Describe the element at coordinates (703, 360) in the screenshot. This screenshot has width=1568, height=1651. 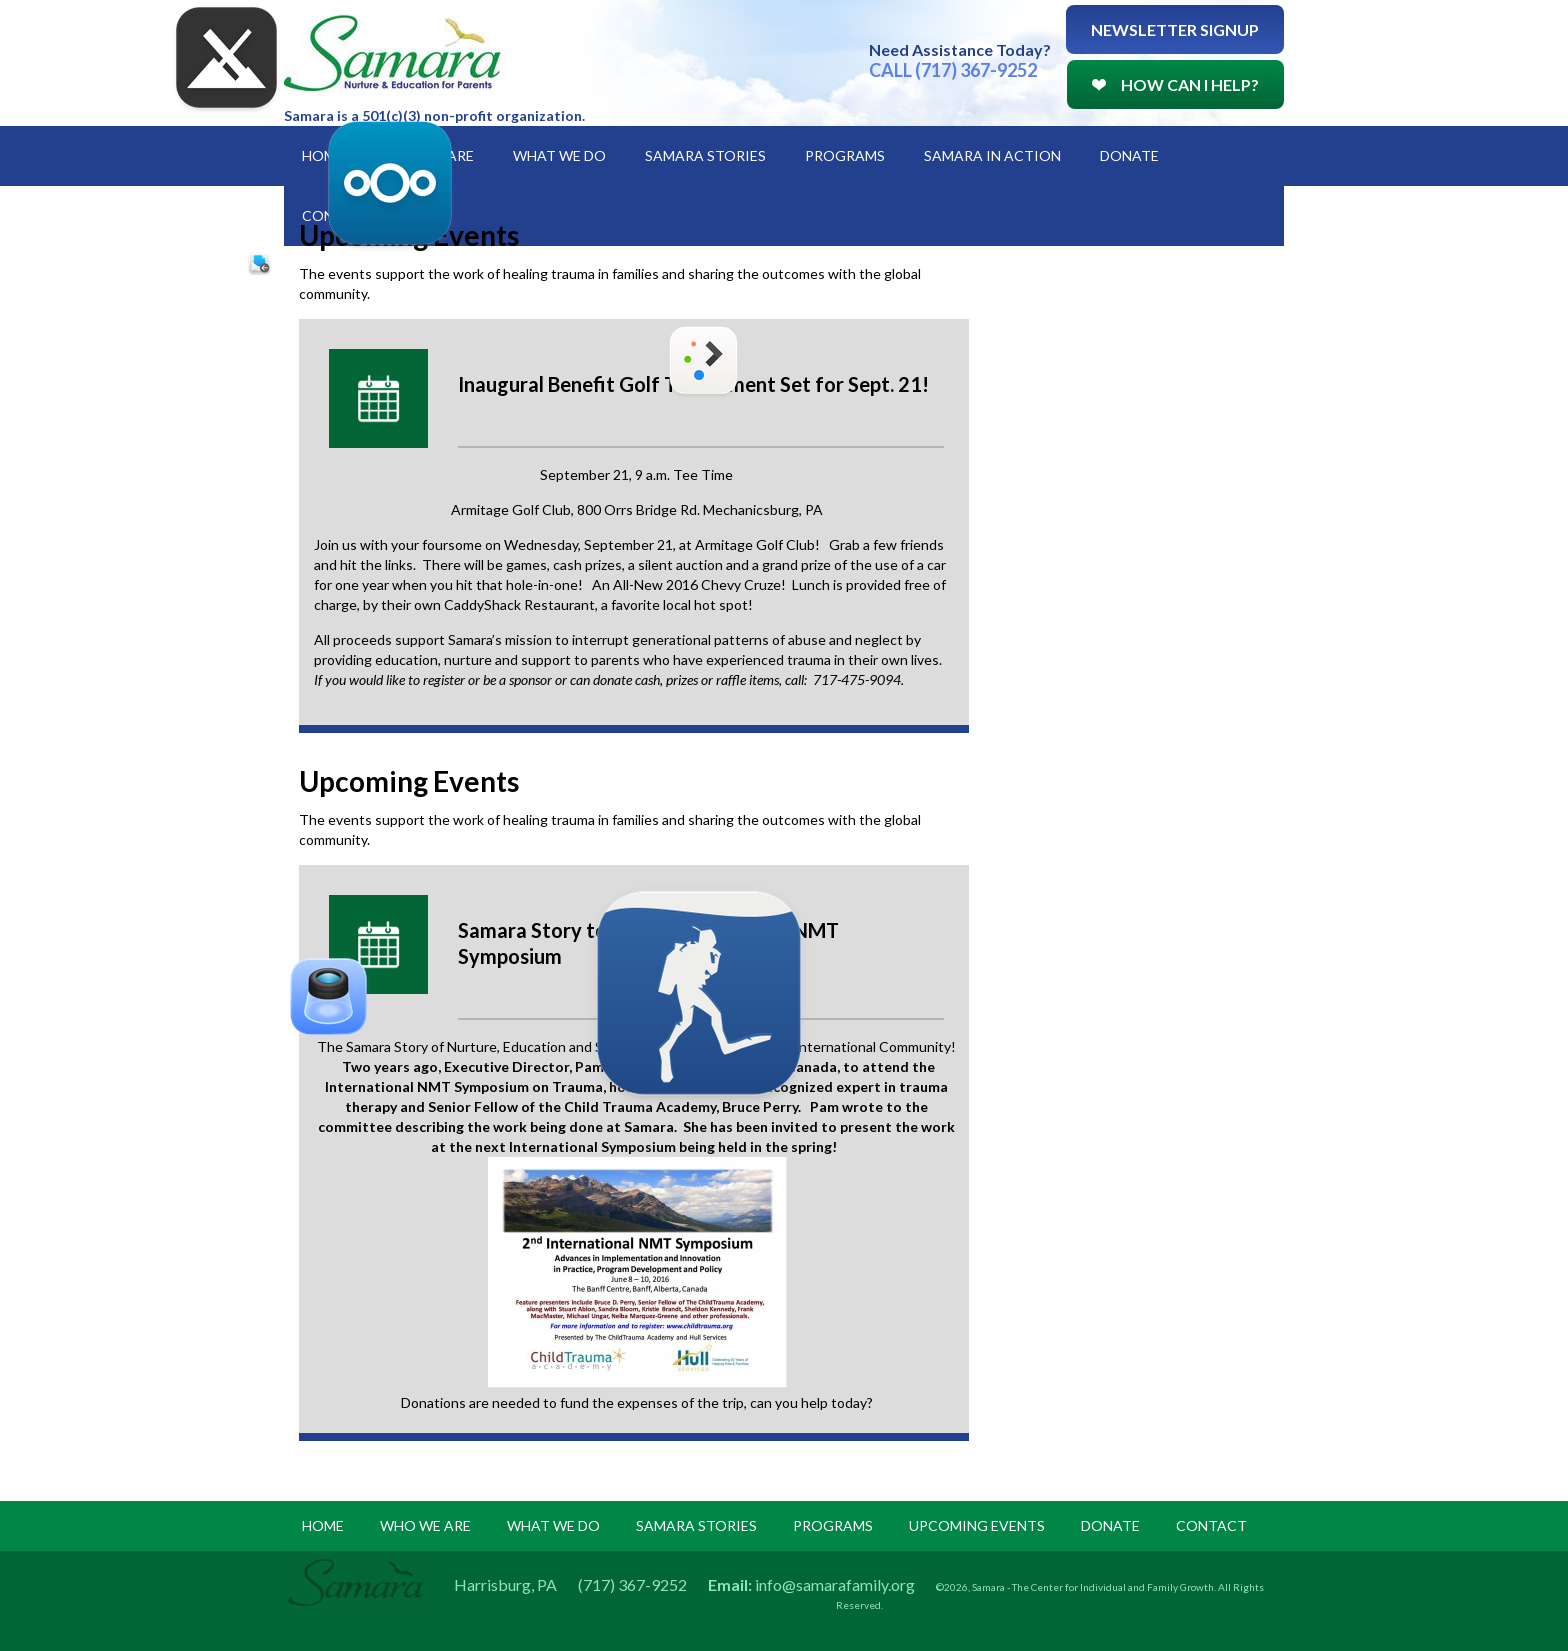
I see `open the KDE Plasma application menu` at that location.